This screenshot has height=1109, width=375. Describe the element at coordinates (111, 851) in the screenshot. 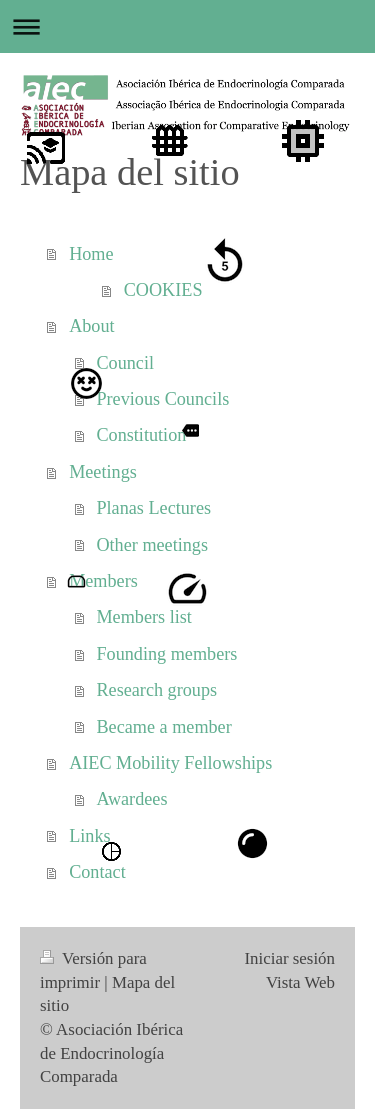

I see `view data breakdown or statistics` at that location.